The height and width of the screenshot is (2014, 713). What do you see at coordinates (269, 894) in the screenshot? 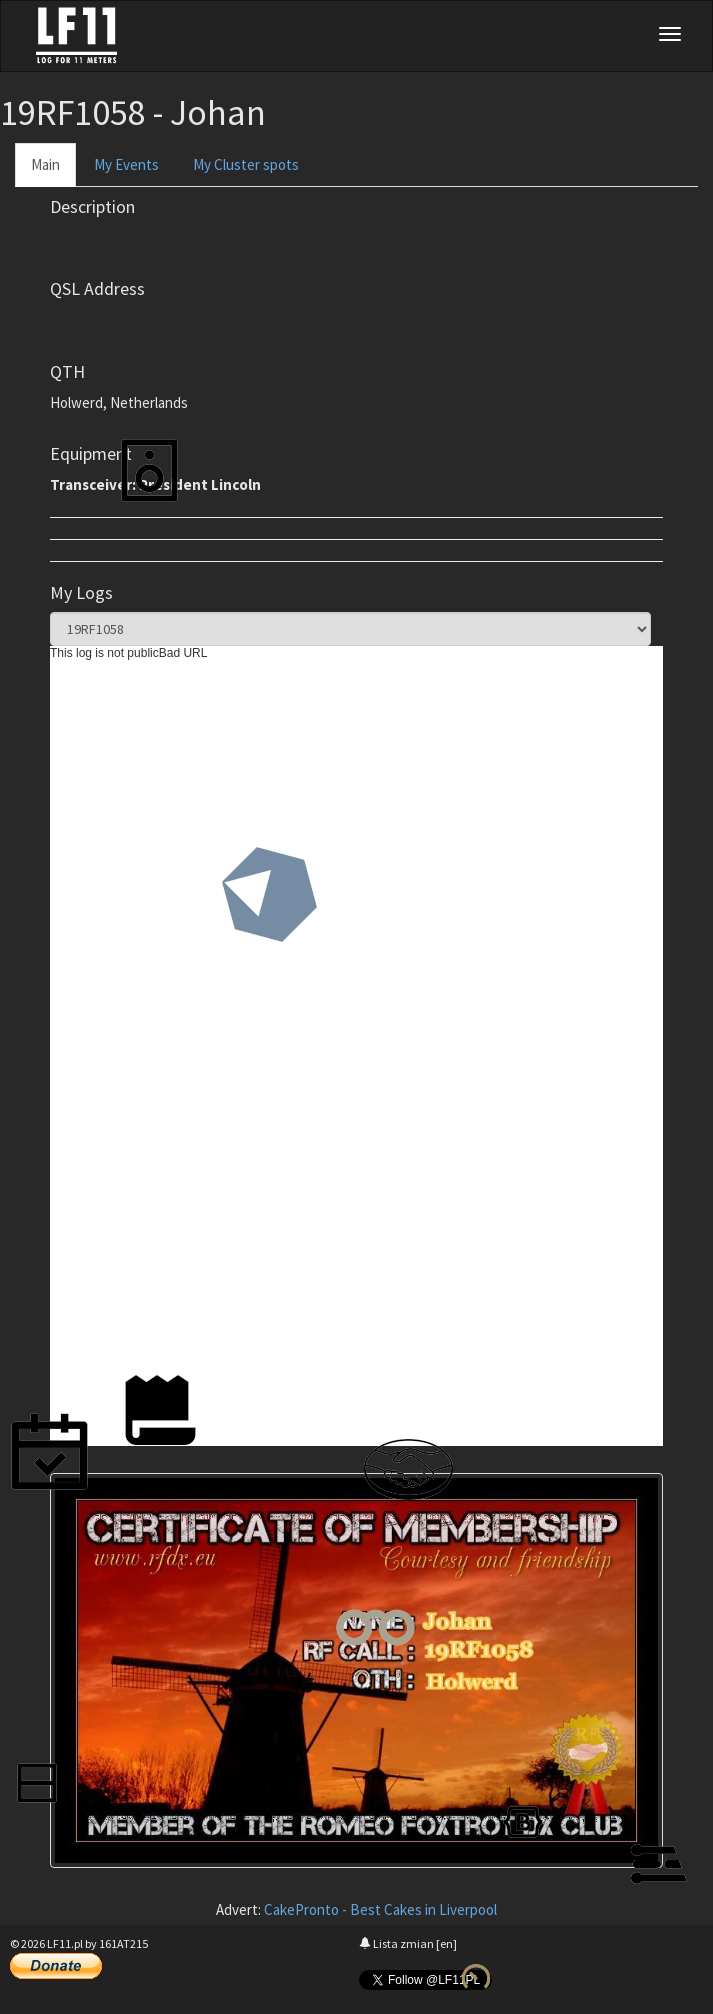
I see `crystal programming language logo` at bounding box center [269, 894].